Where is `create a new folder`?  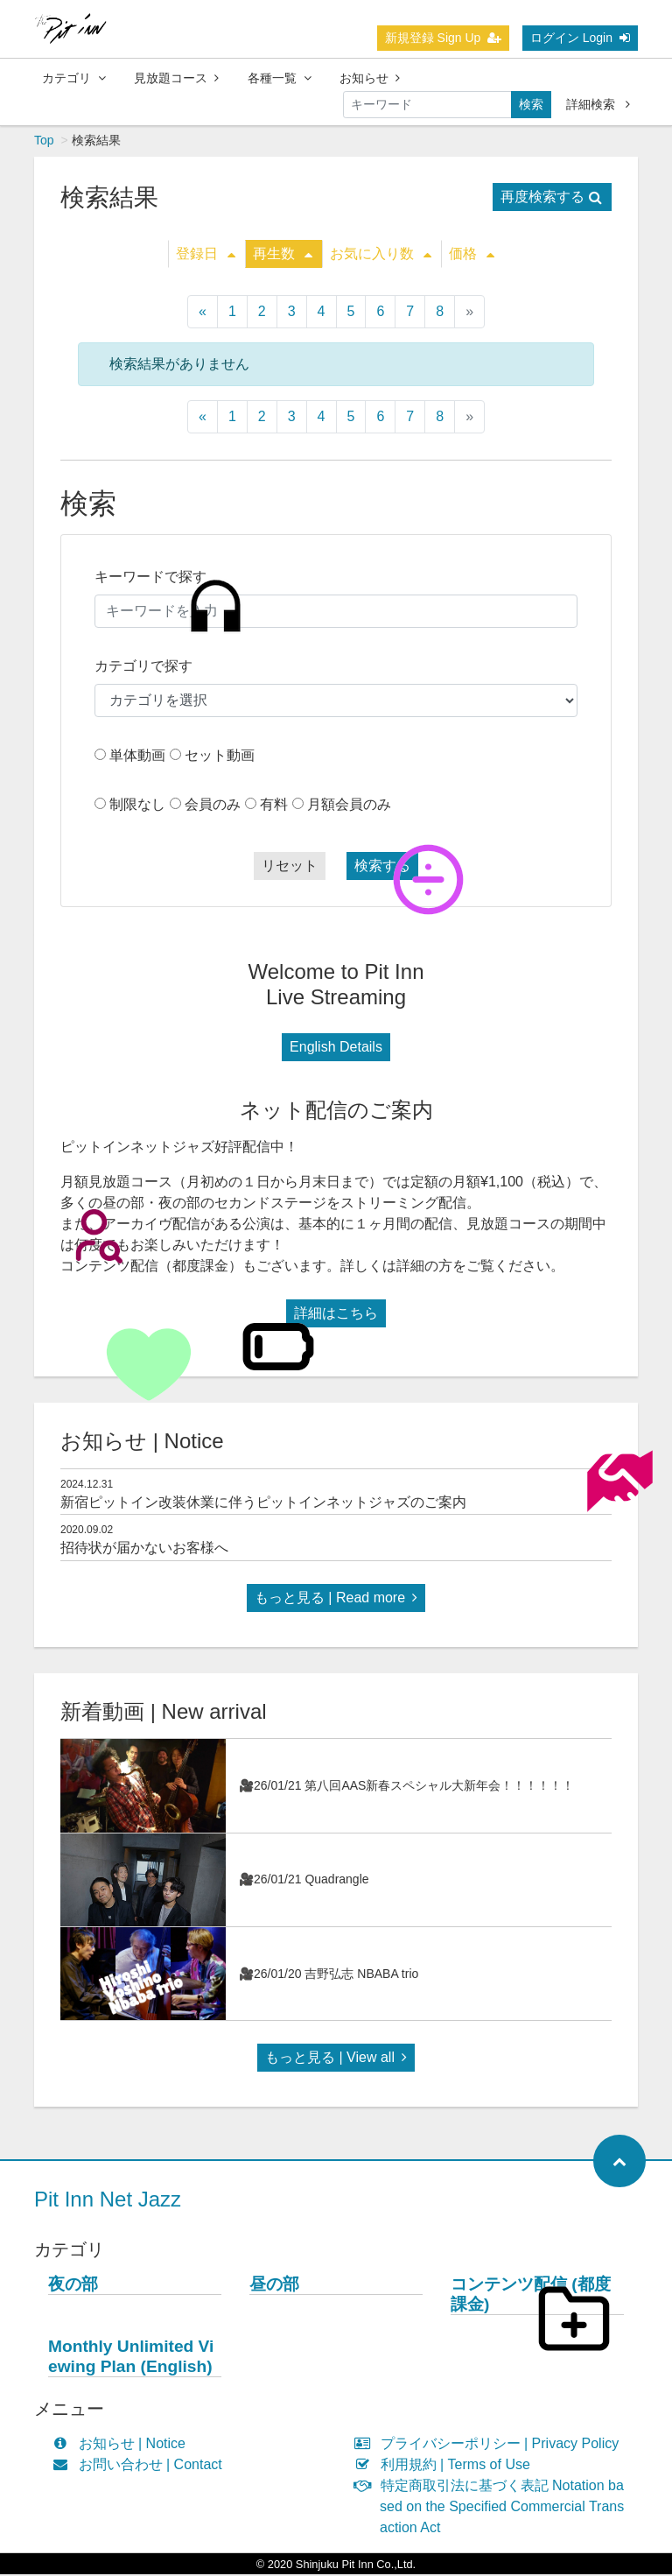
create a new folder is located at coordinates (574, 2319).